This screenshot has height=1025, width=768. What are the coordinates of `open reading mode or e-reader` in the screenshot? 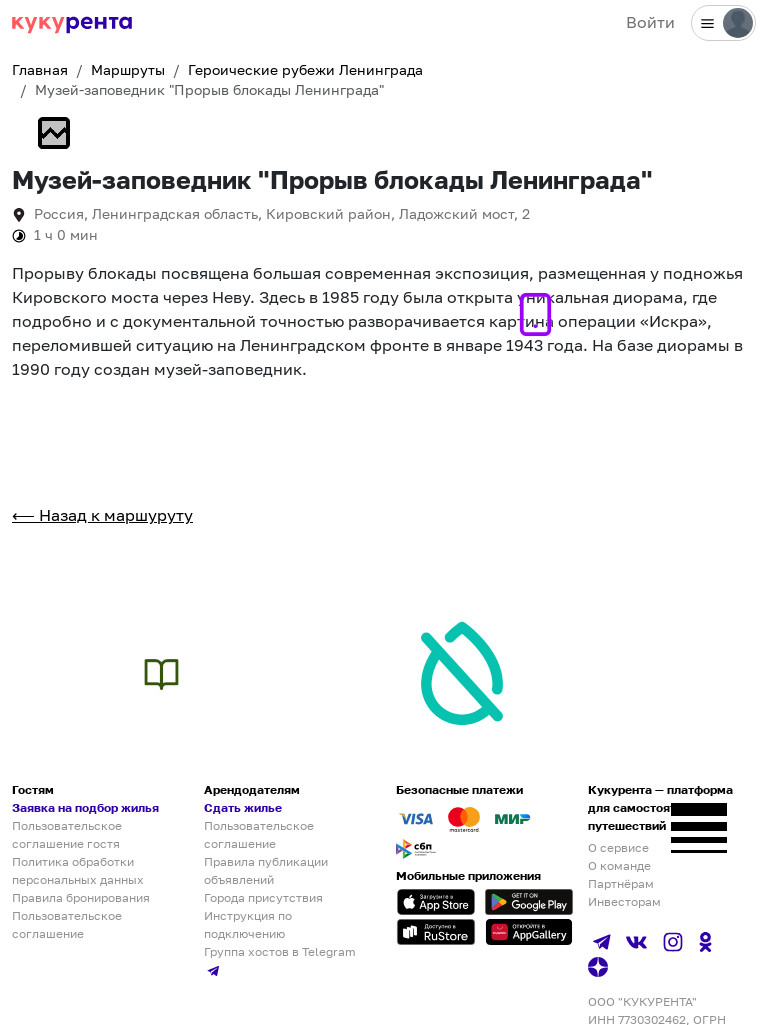 It's located at (161, 674).